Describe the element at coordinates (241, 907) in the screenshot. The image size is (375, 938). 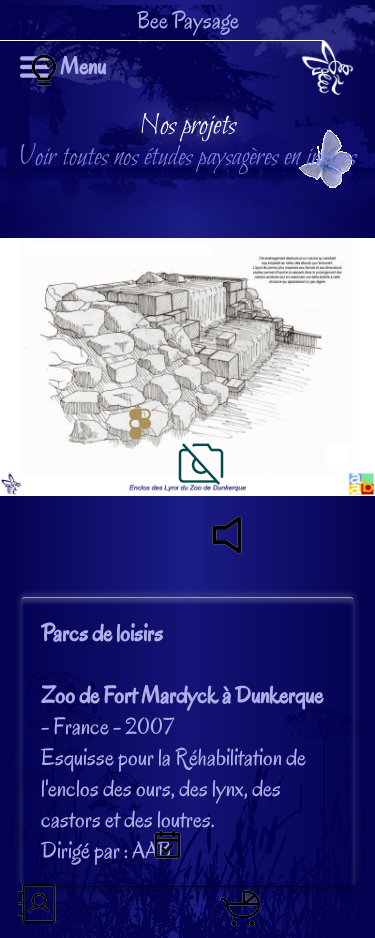
I see `browse baby or parenting products` at that location.